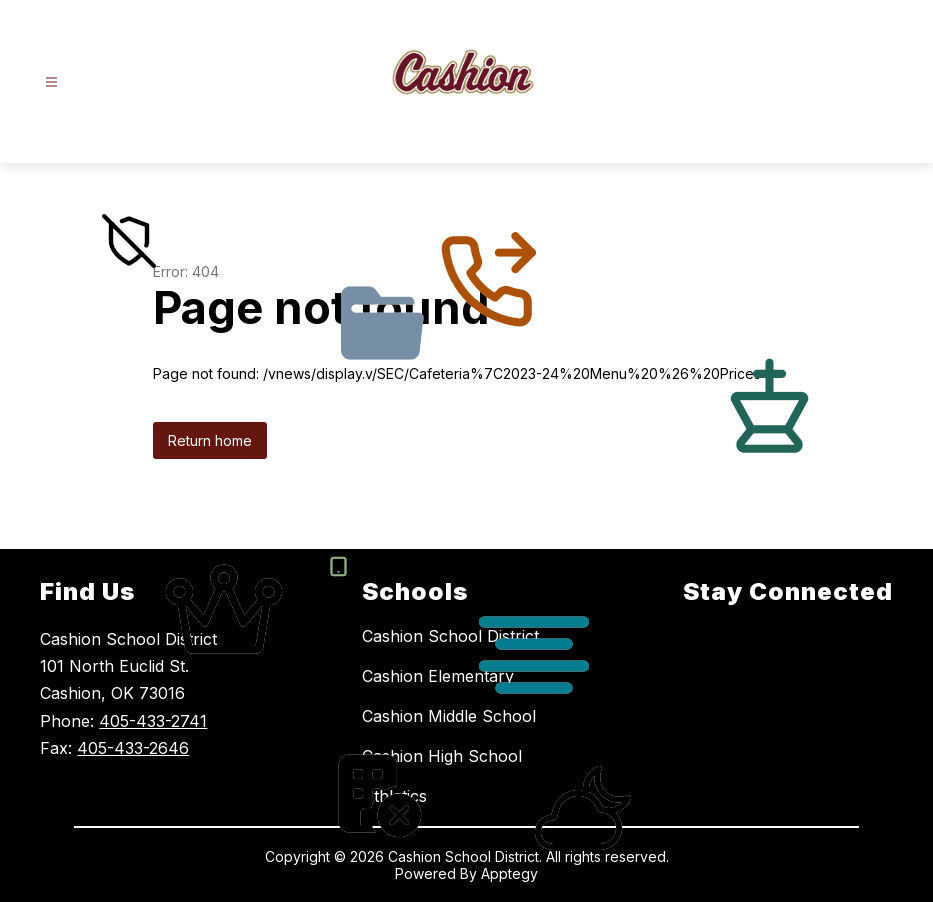 This screenshot has height=902, width=933. What do you see at coordinates (769, 408) in the screenshot?
I see `represents the king piece in a chess game` at bounding box center [769, 408].